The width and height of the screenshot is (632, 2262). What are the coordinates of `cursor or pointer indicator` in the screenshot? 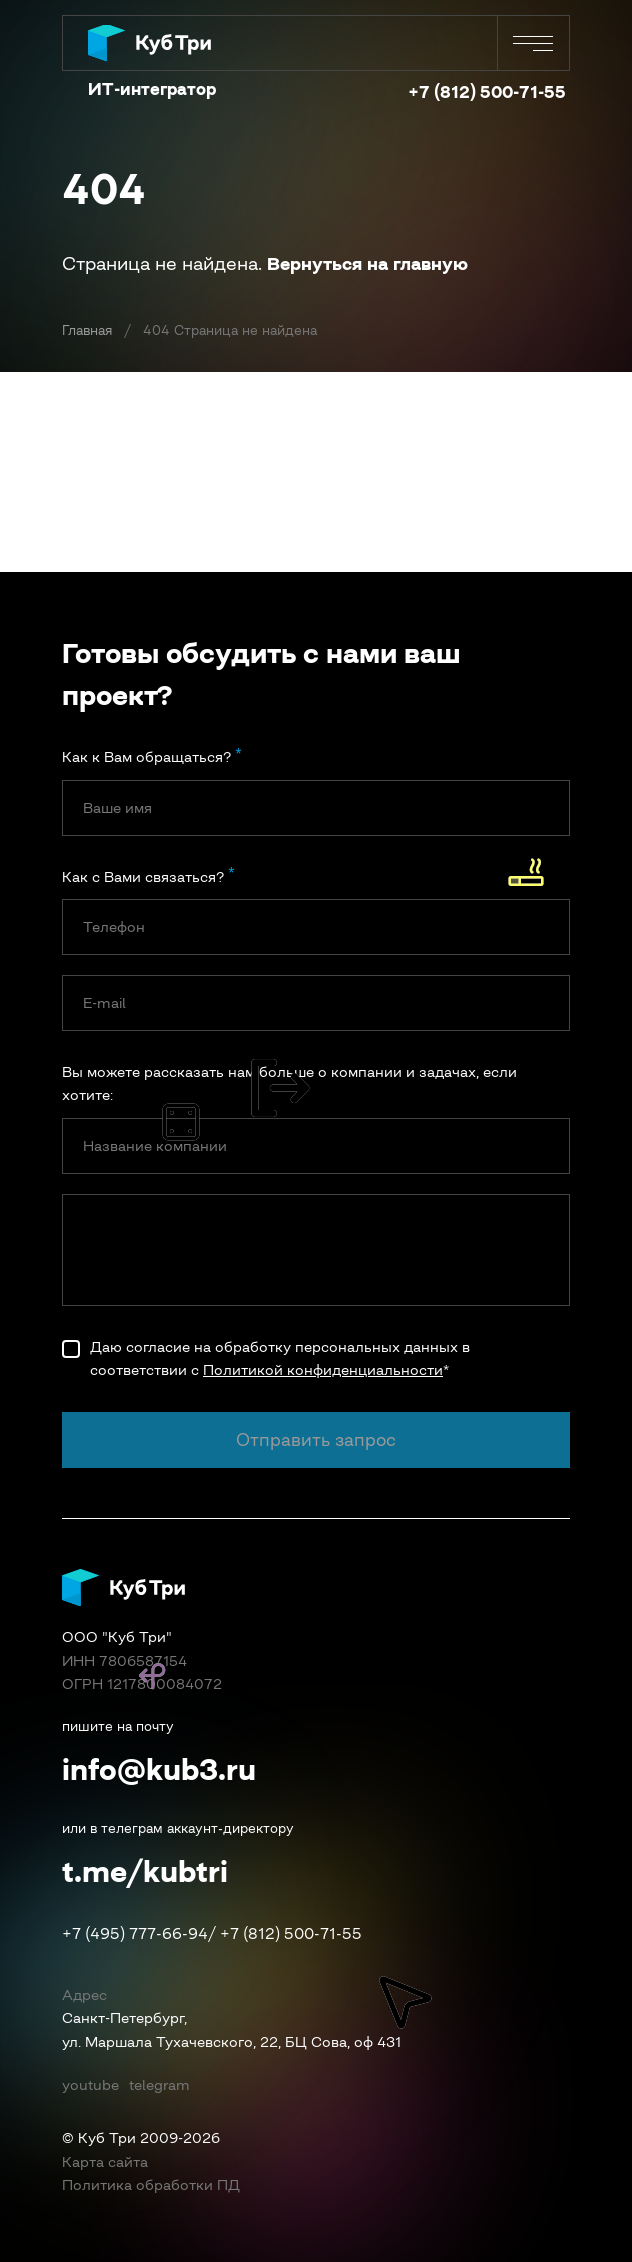 It's located at (404, 2001).